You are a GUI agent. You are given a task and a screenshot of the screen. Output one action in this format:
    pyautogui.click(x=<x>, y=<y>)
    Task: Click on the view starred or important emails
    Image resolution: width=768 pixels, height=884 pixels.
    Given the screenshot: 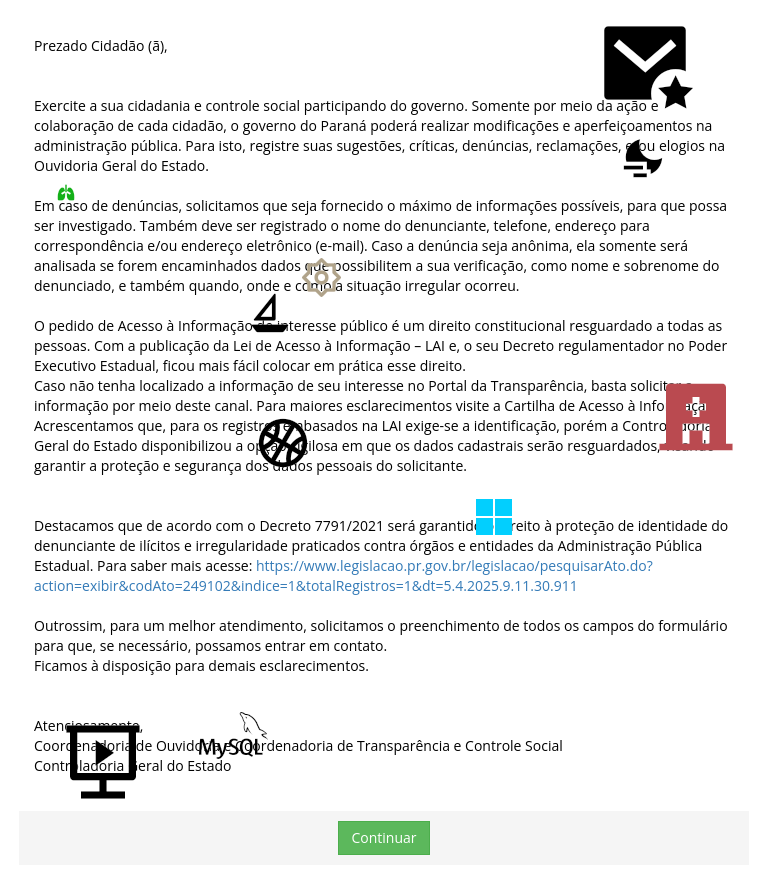 What is the action you would take?
    pyautogui.click(x=645, y=63)
    